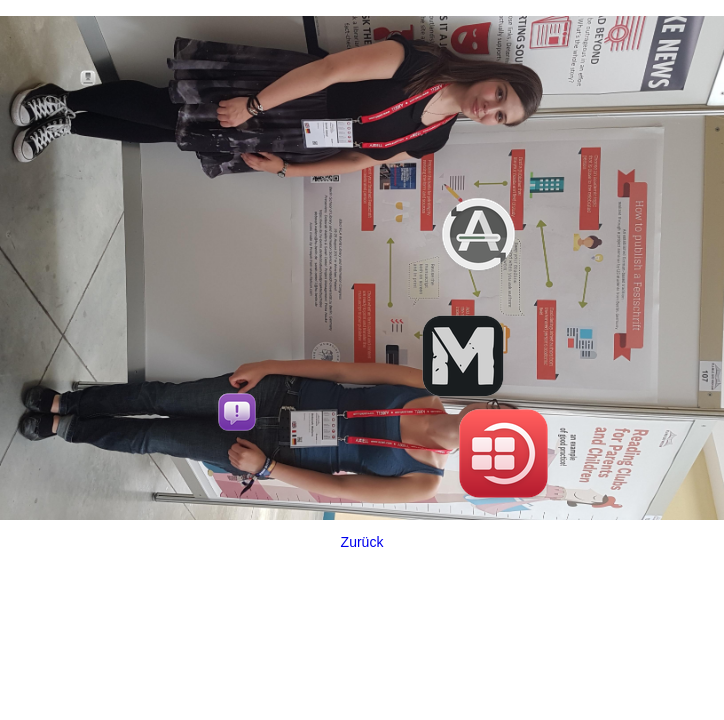 The width and height of the screenshot is (724, 720). Describe the element at coordinates (237, 412) in the screenshot. I see `open Feedback Assistant to submit bug reports to Apple` at that location.